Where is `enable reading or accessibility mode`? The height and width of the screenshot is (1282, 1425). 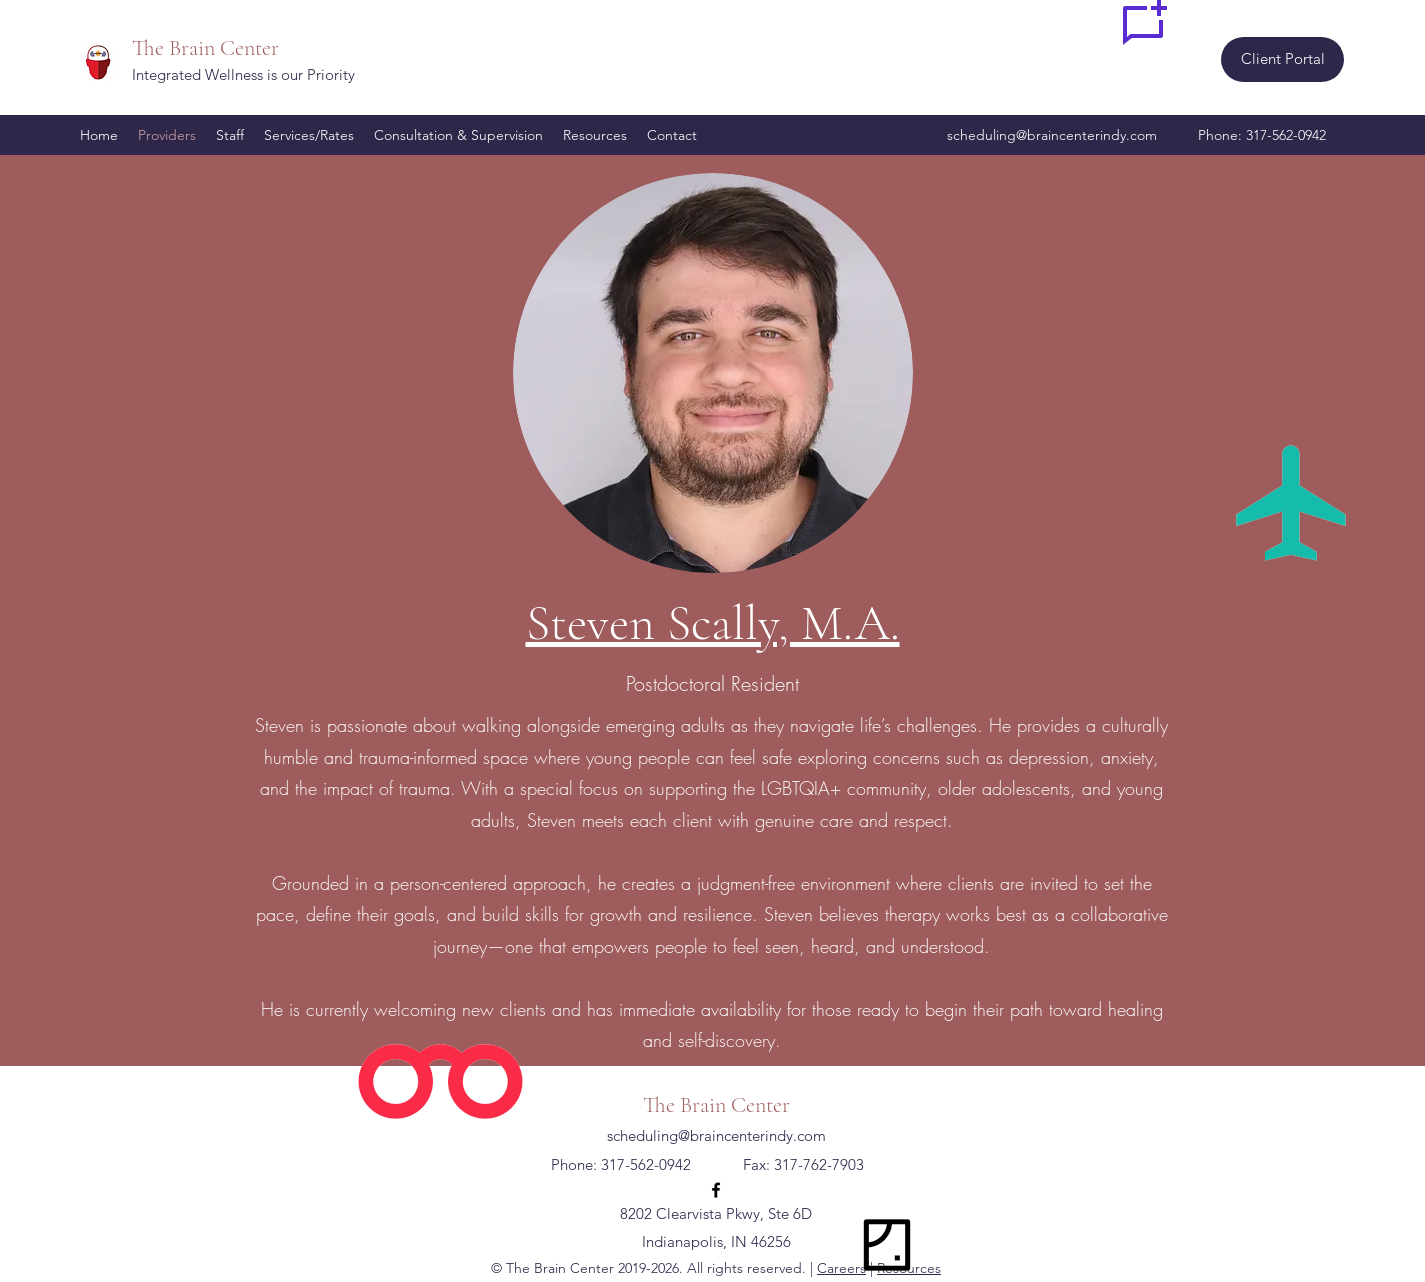
enable reading or accessibility mode is located at coordinates (440, 1081).